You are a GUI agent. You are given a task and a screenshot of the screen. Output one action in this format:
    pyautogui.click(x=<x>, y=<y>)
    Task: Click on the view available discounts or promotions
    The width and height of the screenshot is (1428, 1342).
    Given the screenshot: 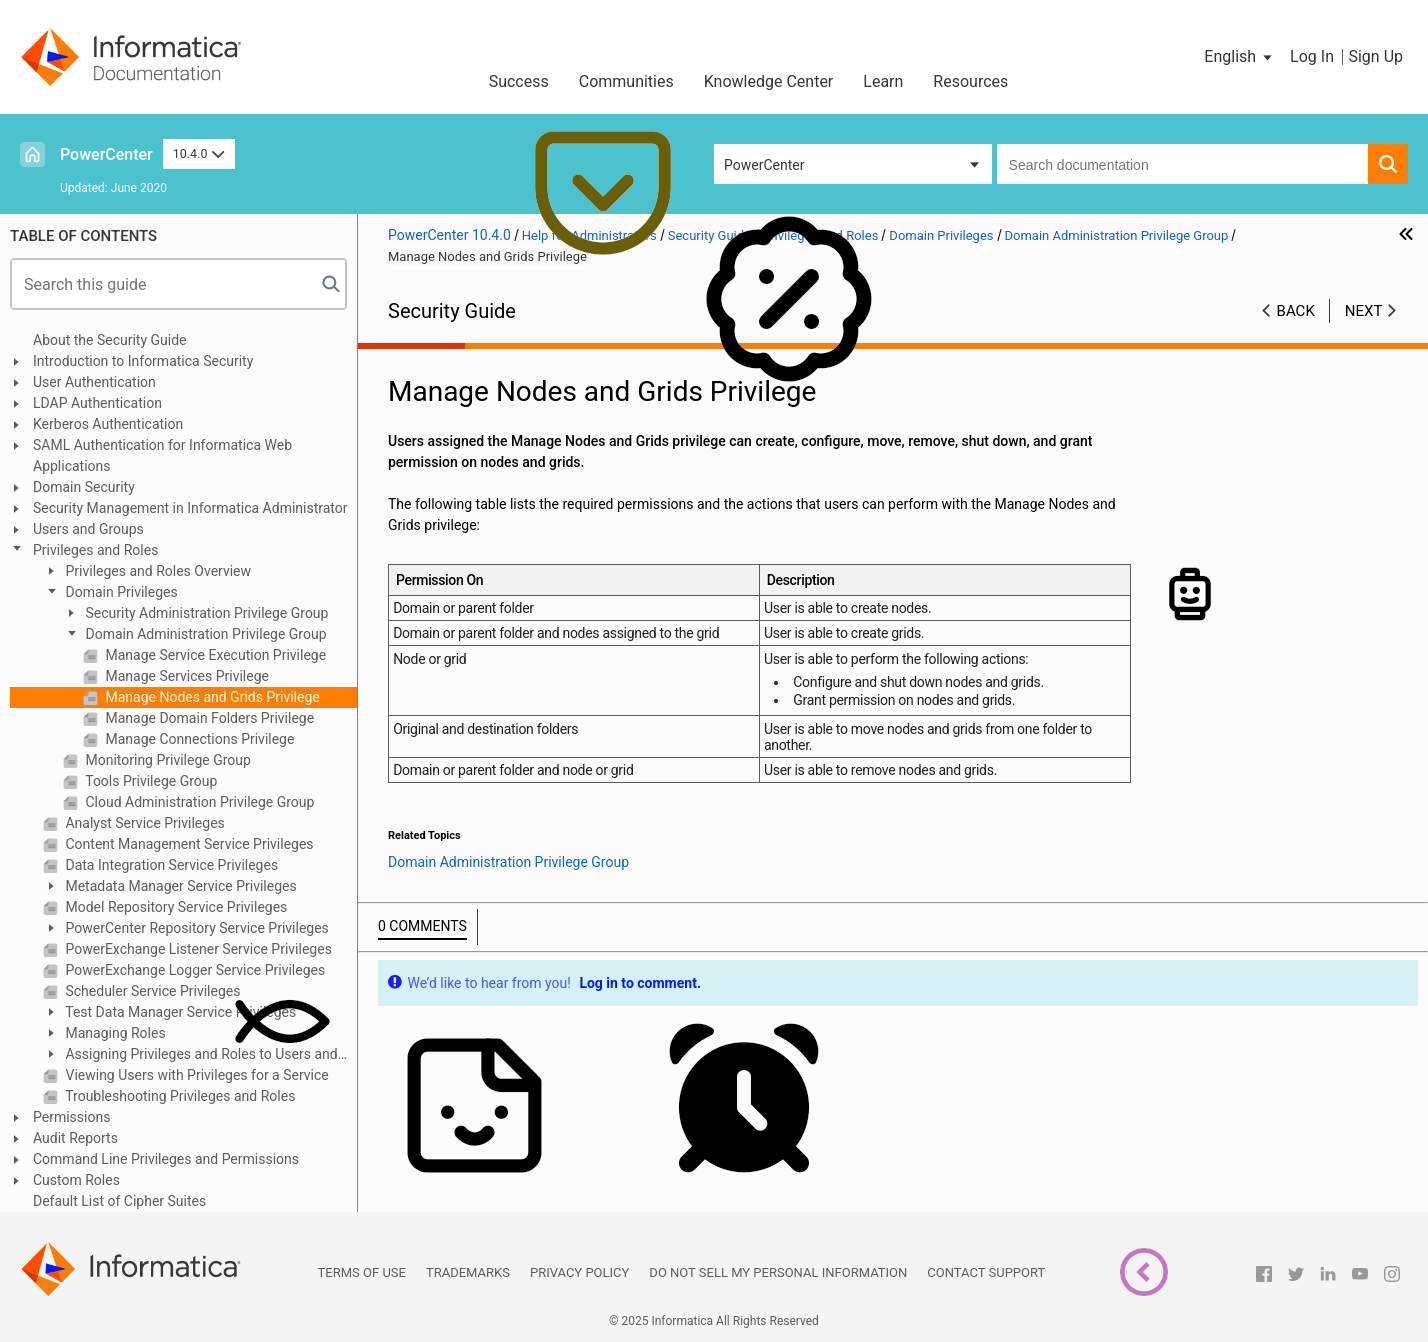 What is the action you would take?
    pyautogui.click(x=789, y=299)
    